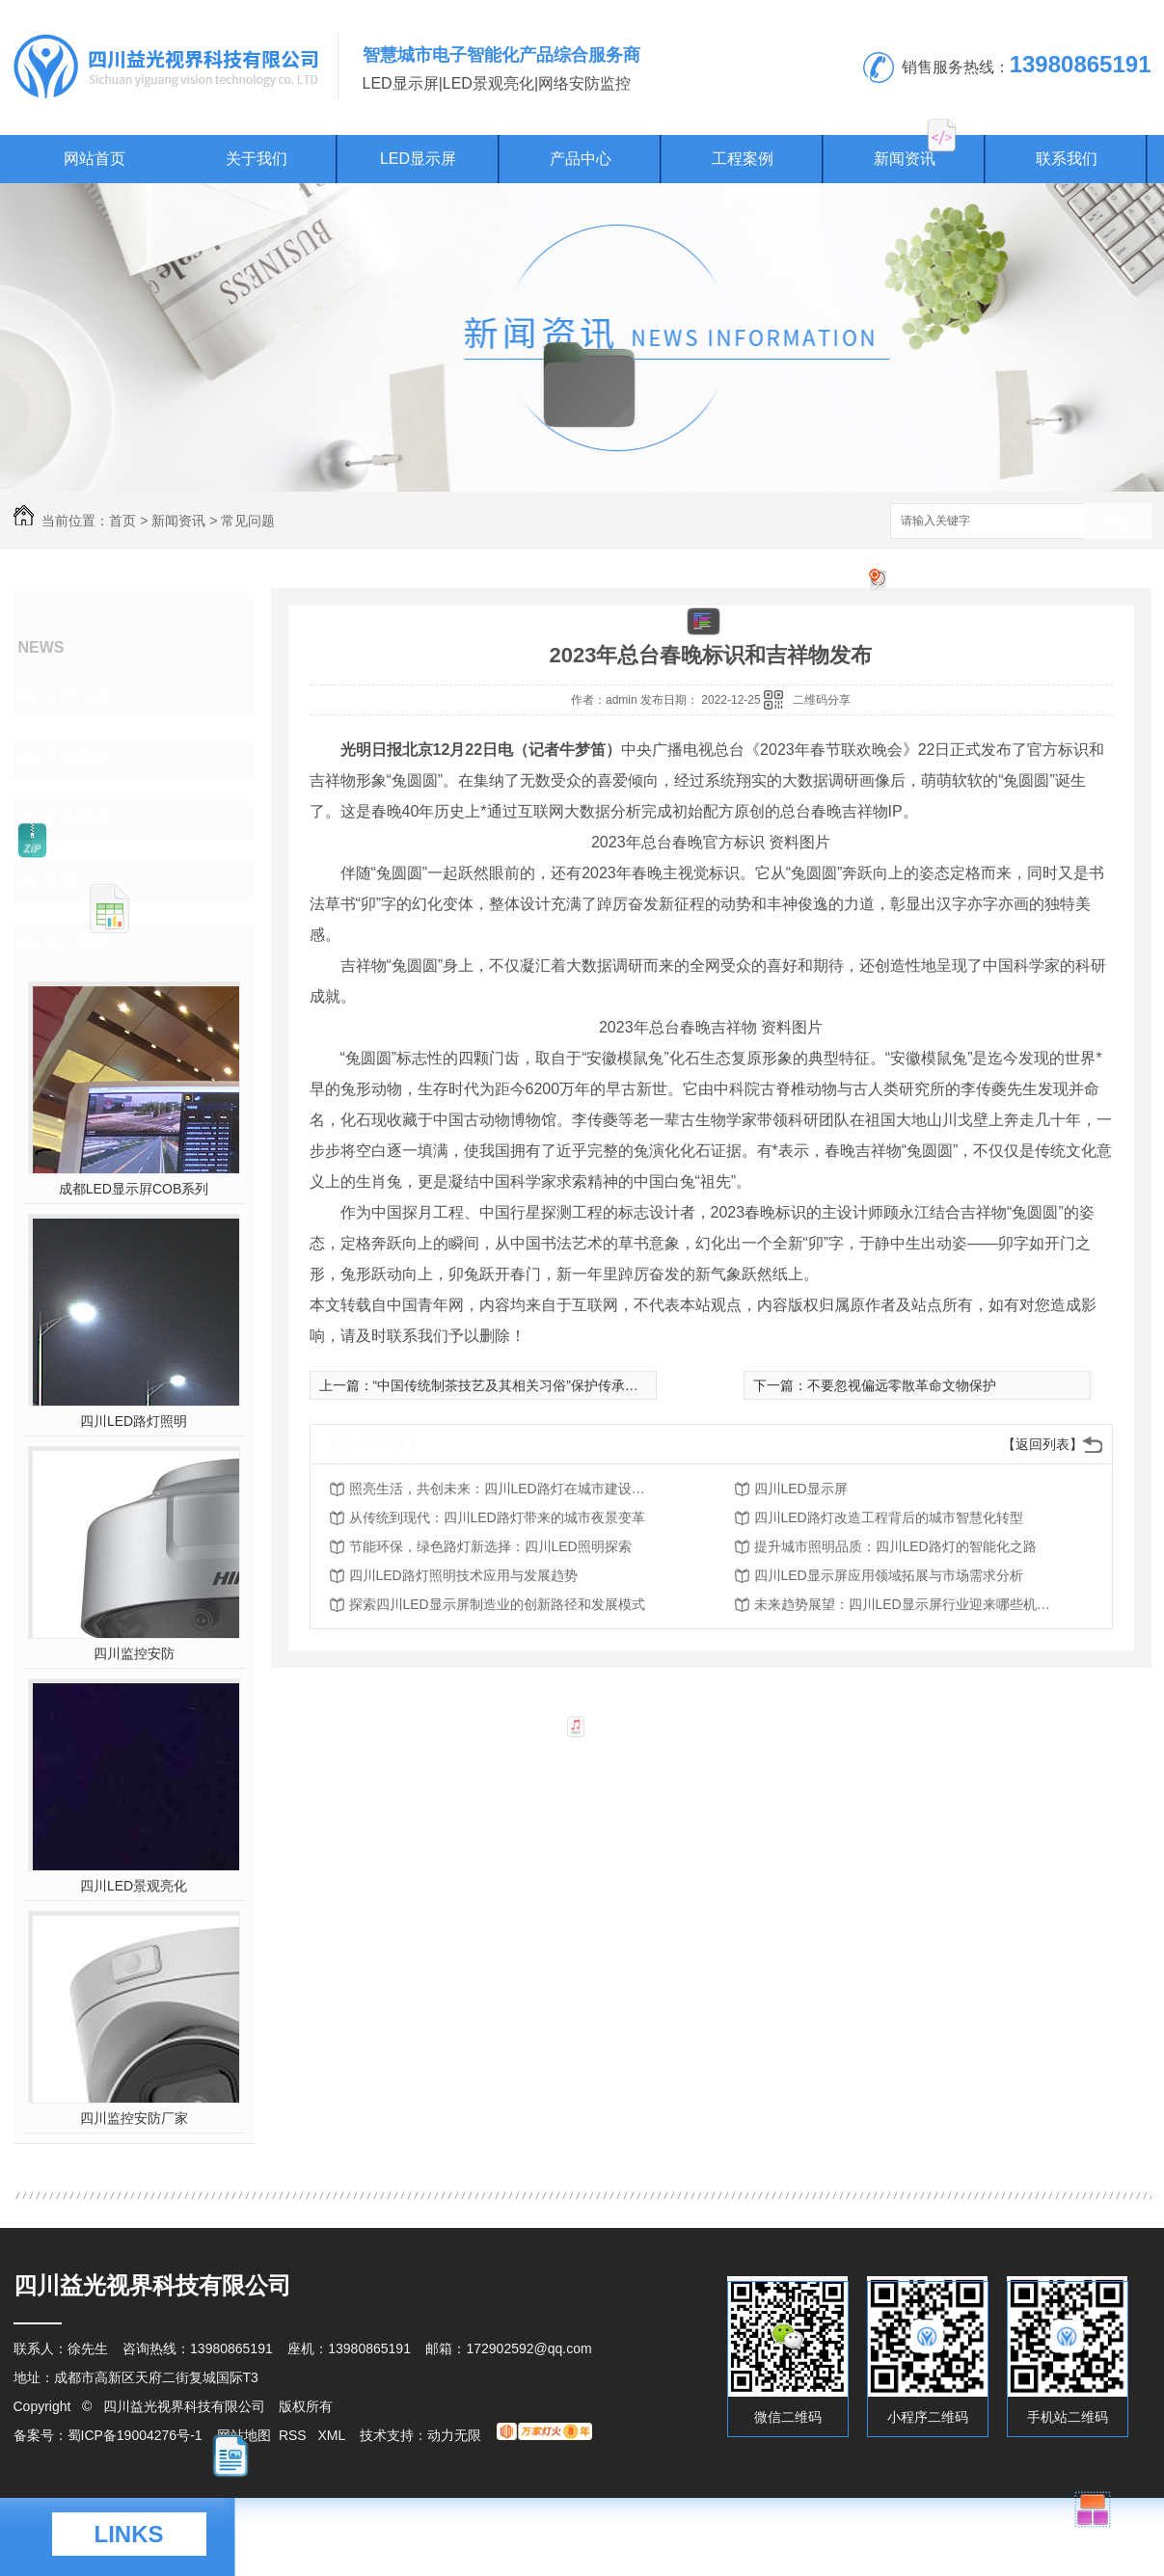 This screenshot has width=1164, height=2576. What do you see at coordinates (576, 1727) in the screenshot?
I see `an mp3 audio file` at bounding box center [576, 1727].